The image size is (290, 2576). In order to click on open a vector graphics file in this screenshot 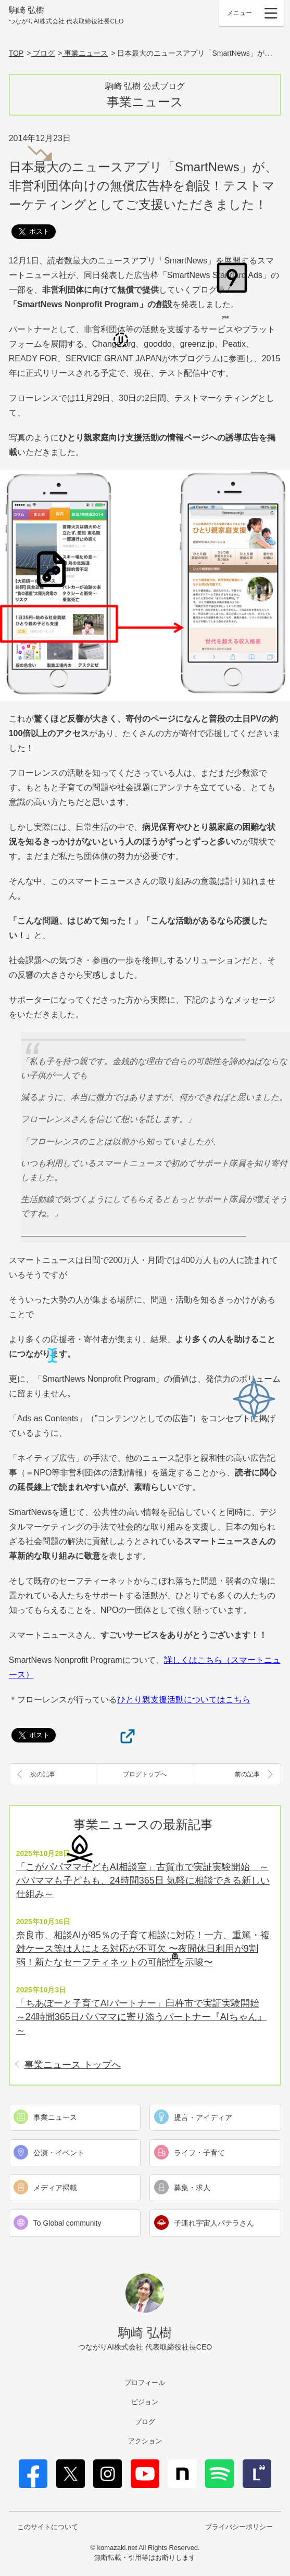, I will do `click(51, 569)`.